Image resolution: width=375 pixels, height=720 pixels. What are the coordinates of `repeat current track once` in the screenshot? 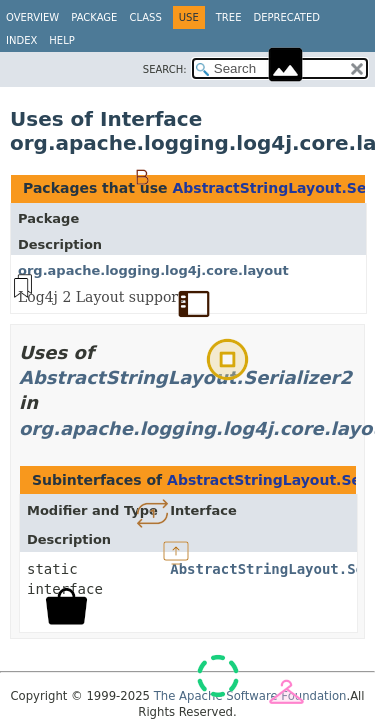 It's located at (152, 513).